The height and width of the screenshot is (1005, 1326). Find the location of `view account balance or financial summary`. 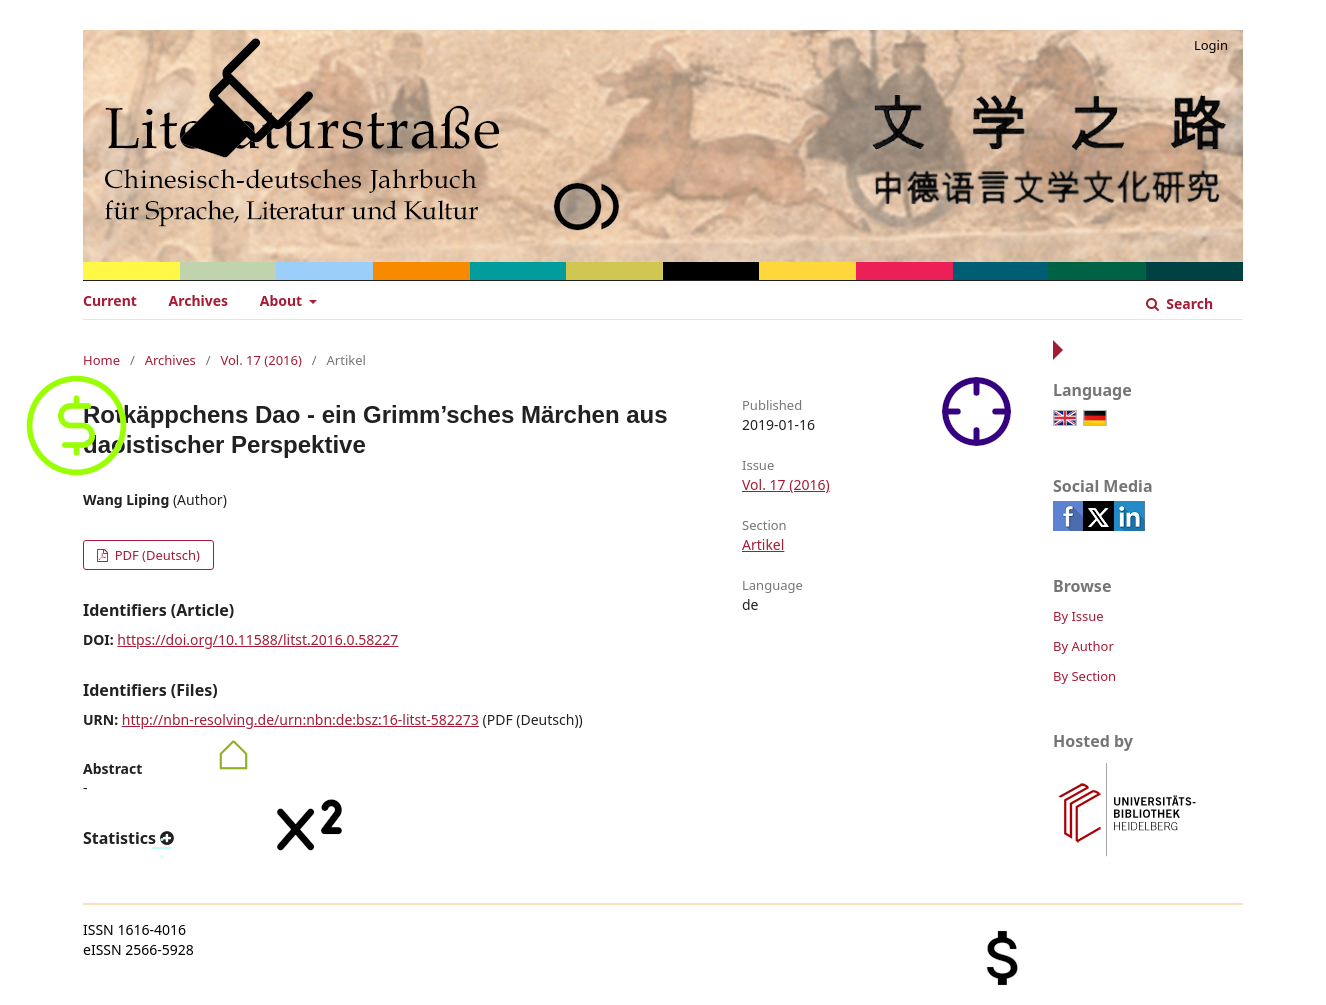

view account balance or financial summary is located at coordinates (76, 425).